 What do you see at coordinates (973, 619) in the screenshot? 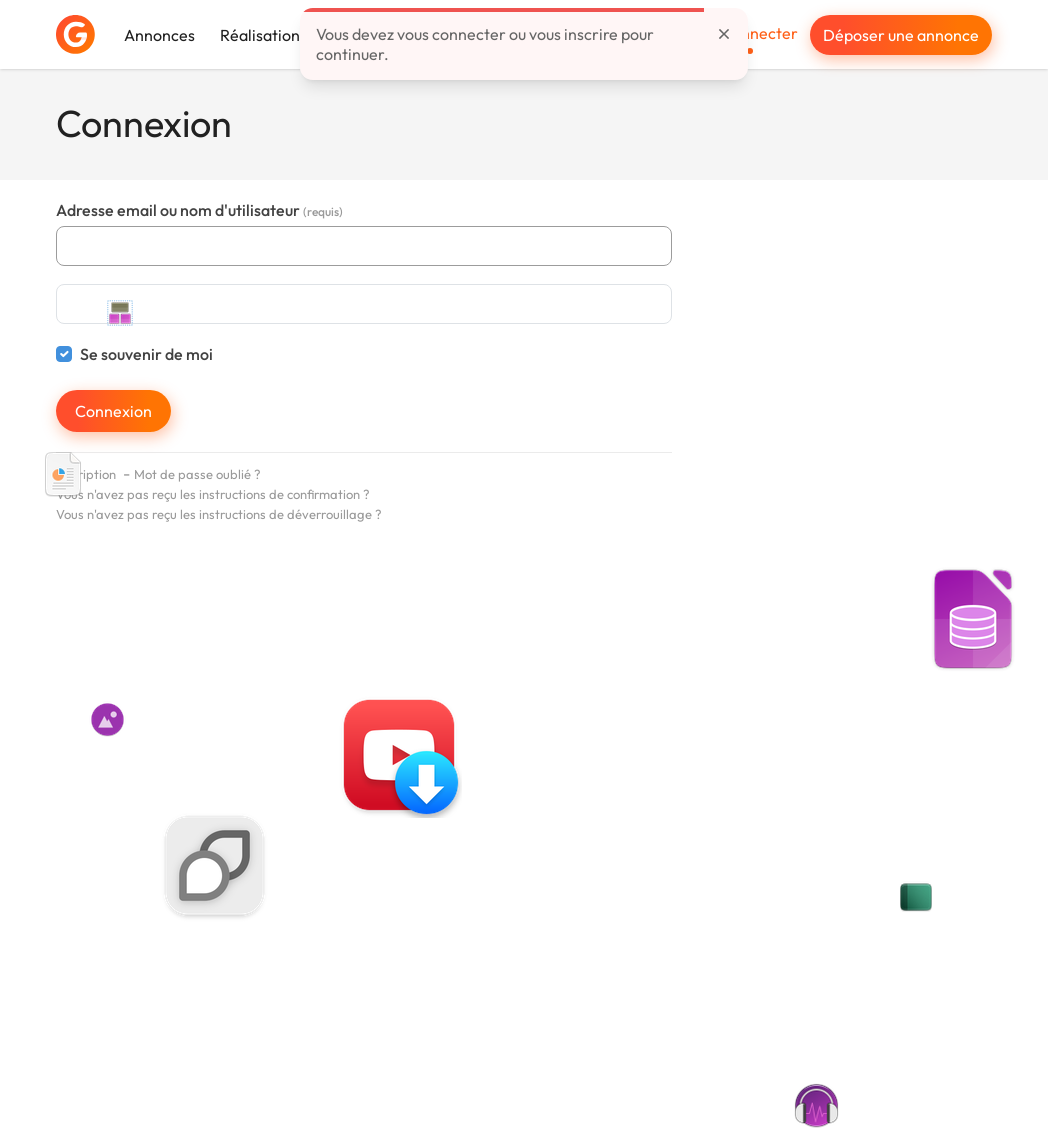
I see `open libreoffice base database application` at bounding box center [973, 619].